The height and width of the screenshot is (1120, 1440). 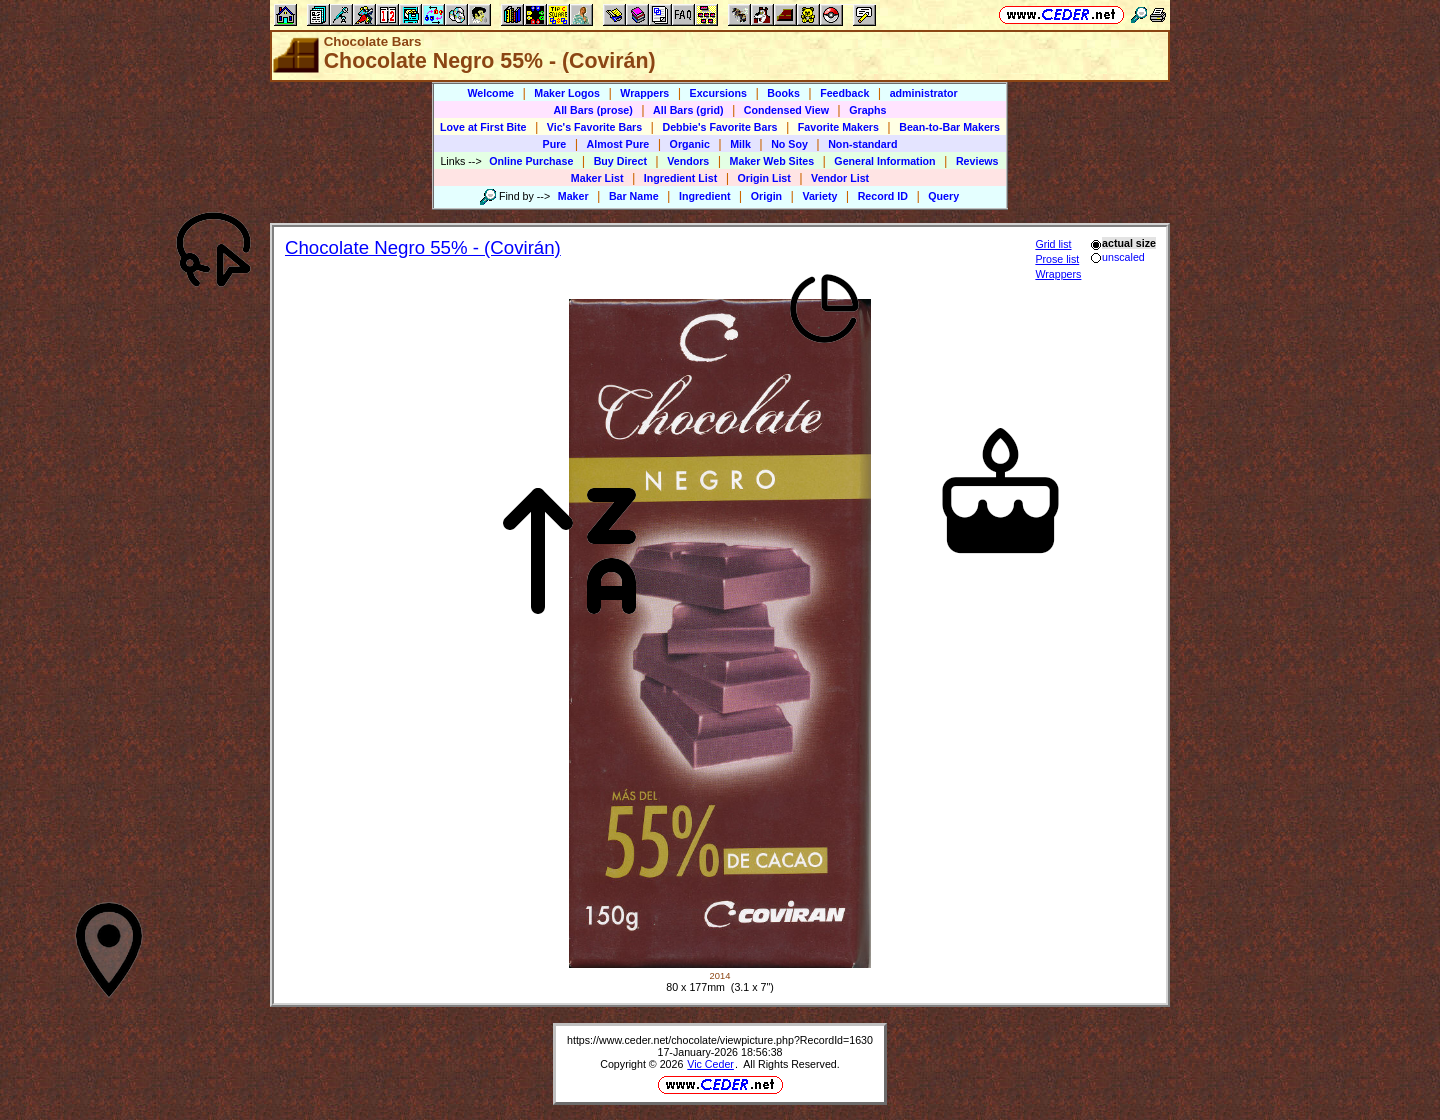 I want to click on view or set your current location, so click(x=109, y=950).